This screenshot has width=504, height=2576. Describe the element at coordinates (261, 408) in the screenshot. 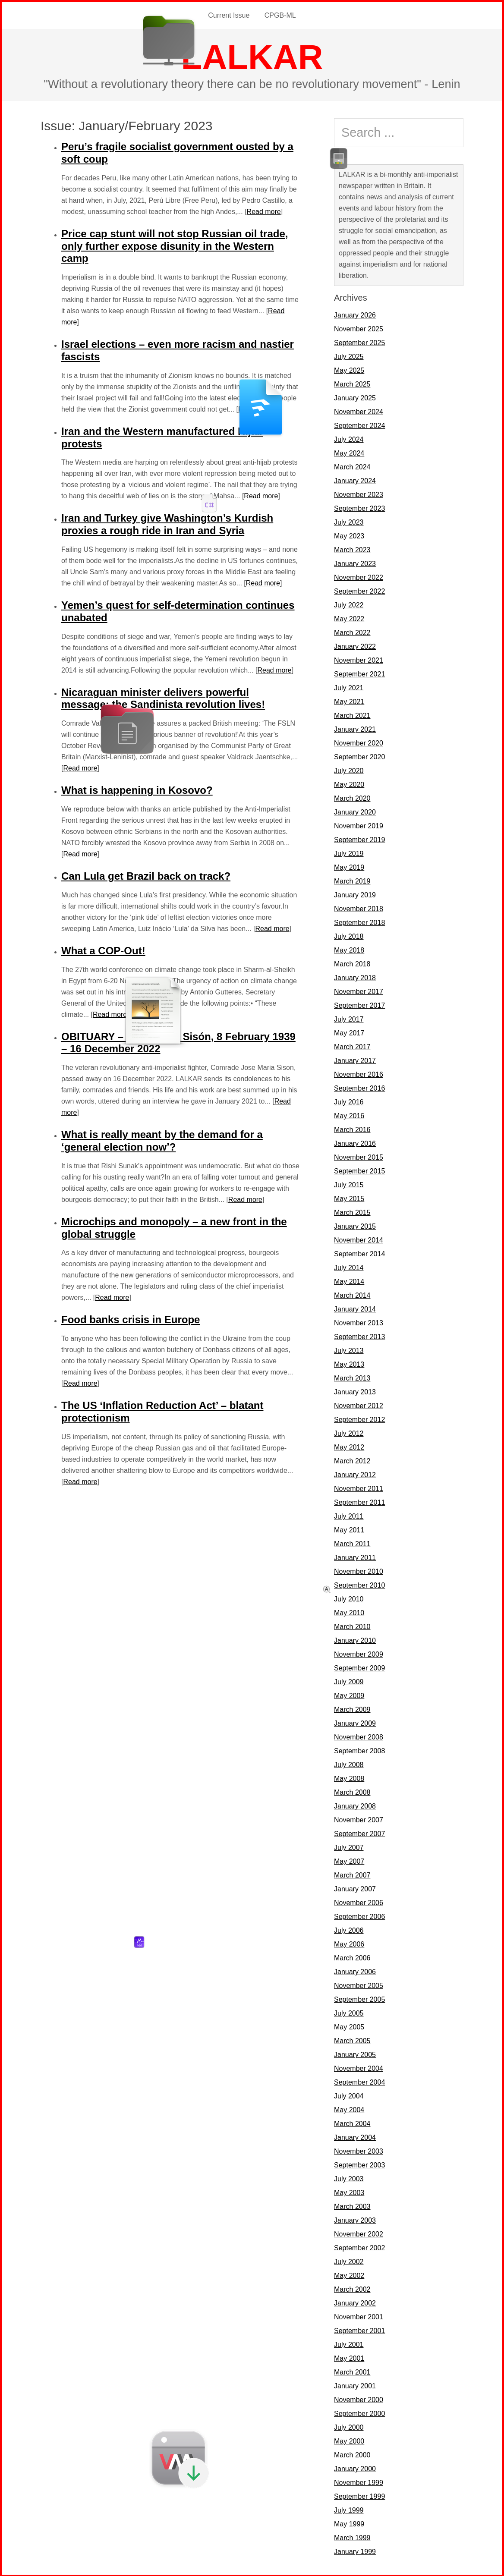

I see `a SketchUp file (.skp) in your file system` at that location.